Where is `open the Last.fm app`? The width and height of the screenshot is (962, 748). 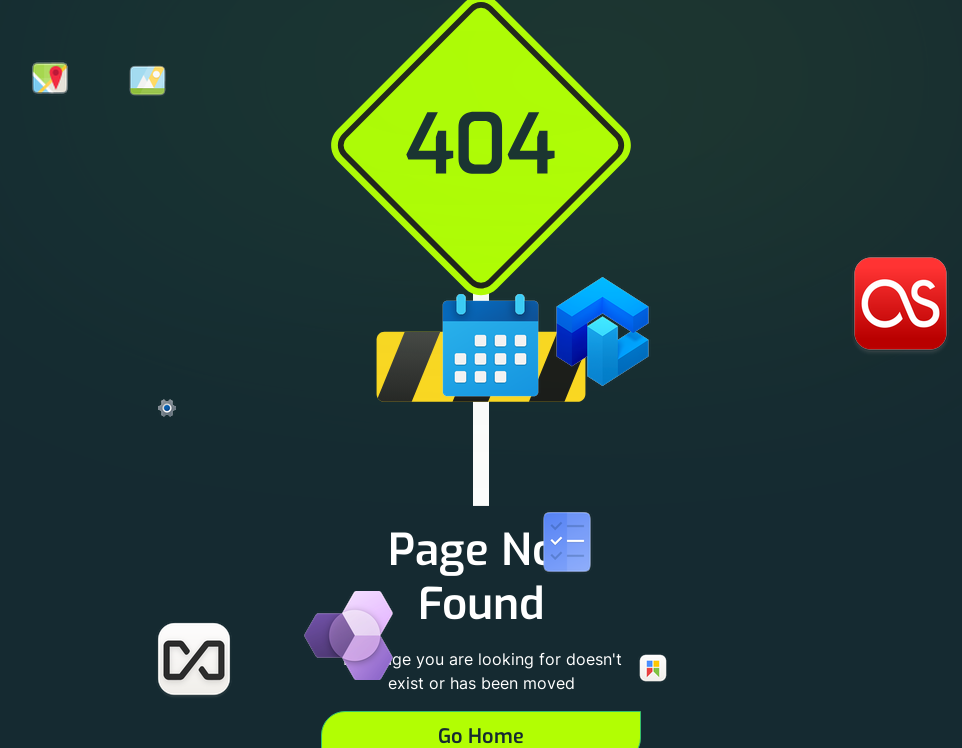 open the Last.fm app is located at coordinates (900, 303).